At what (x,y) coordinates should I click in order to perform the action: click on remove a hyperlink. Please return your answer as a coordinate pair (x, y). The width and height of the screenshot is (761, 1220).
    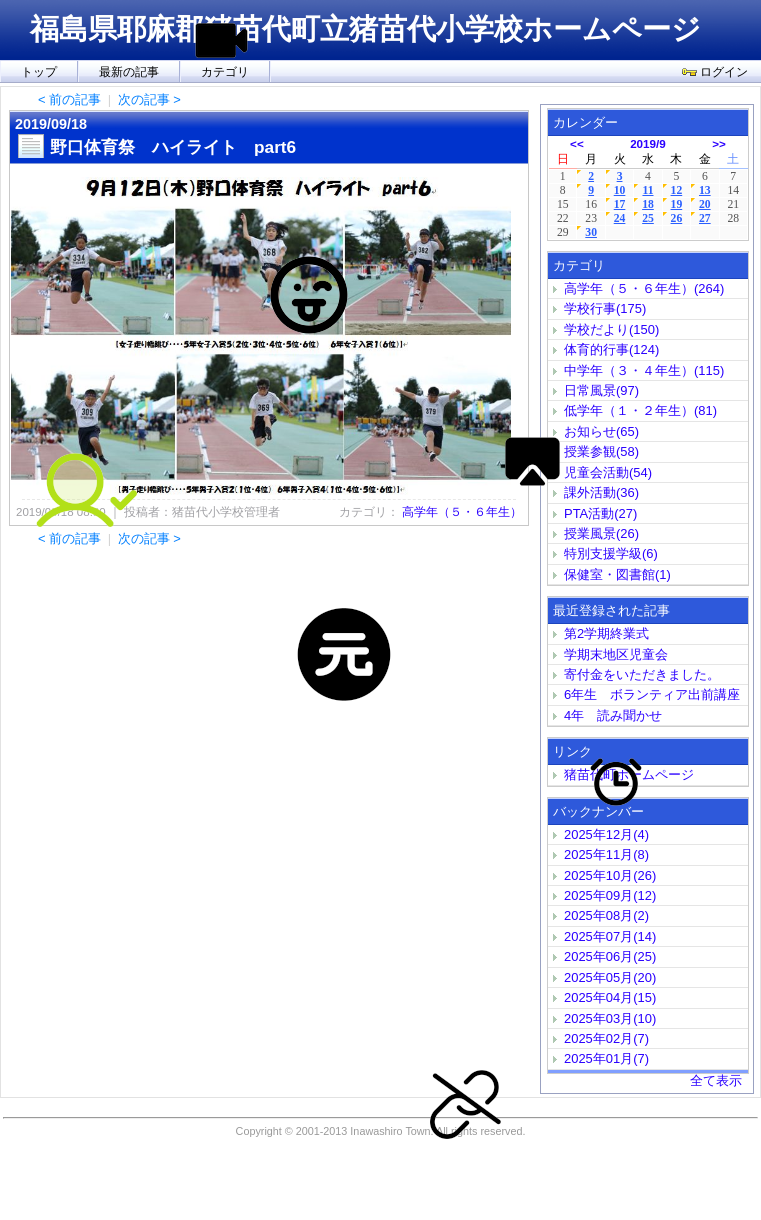
    Looking at the image, I should click on (464, 1104).